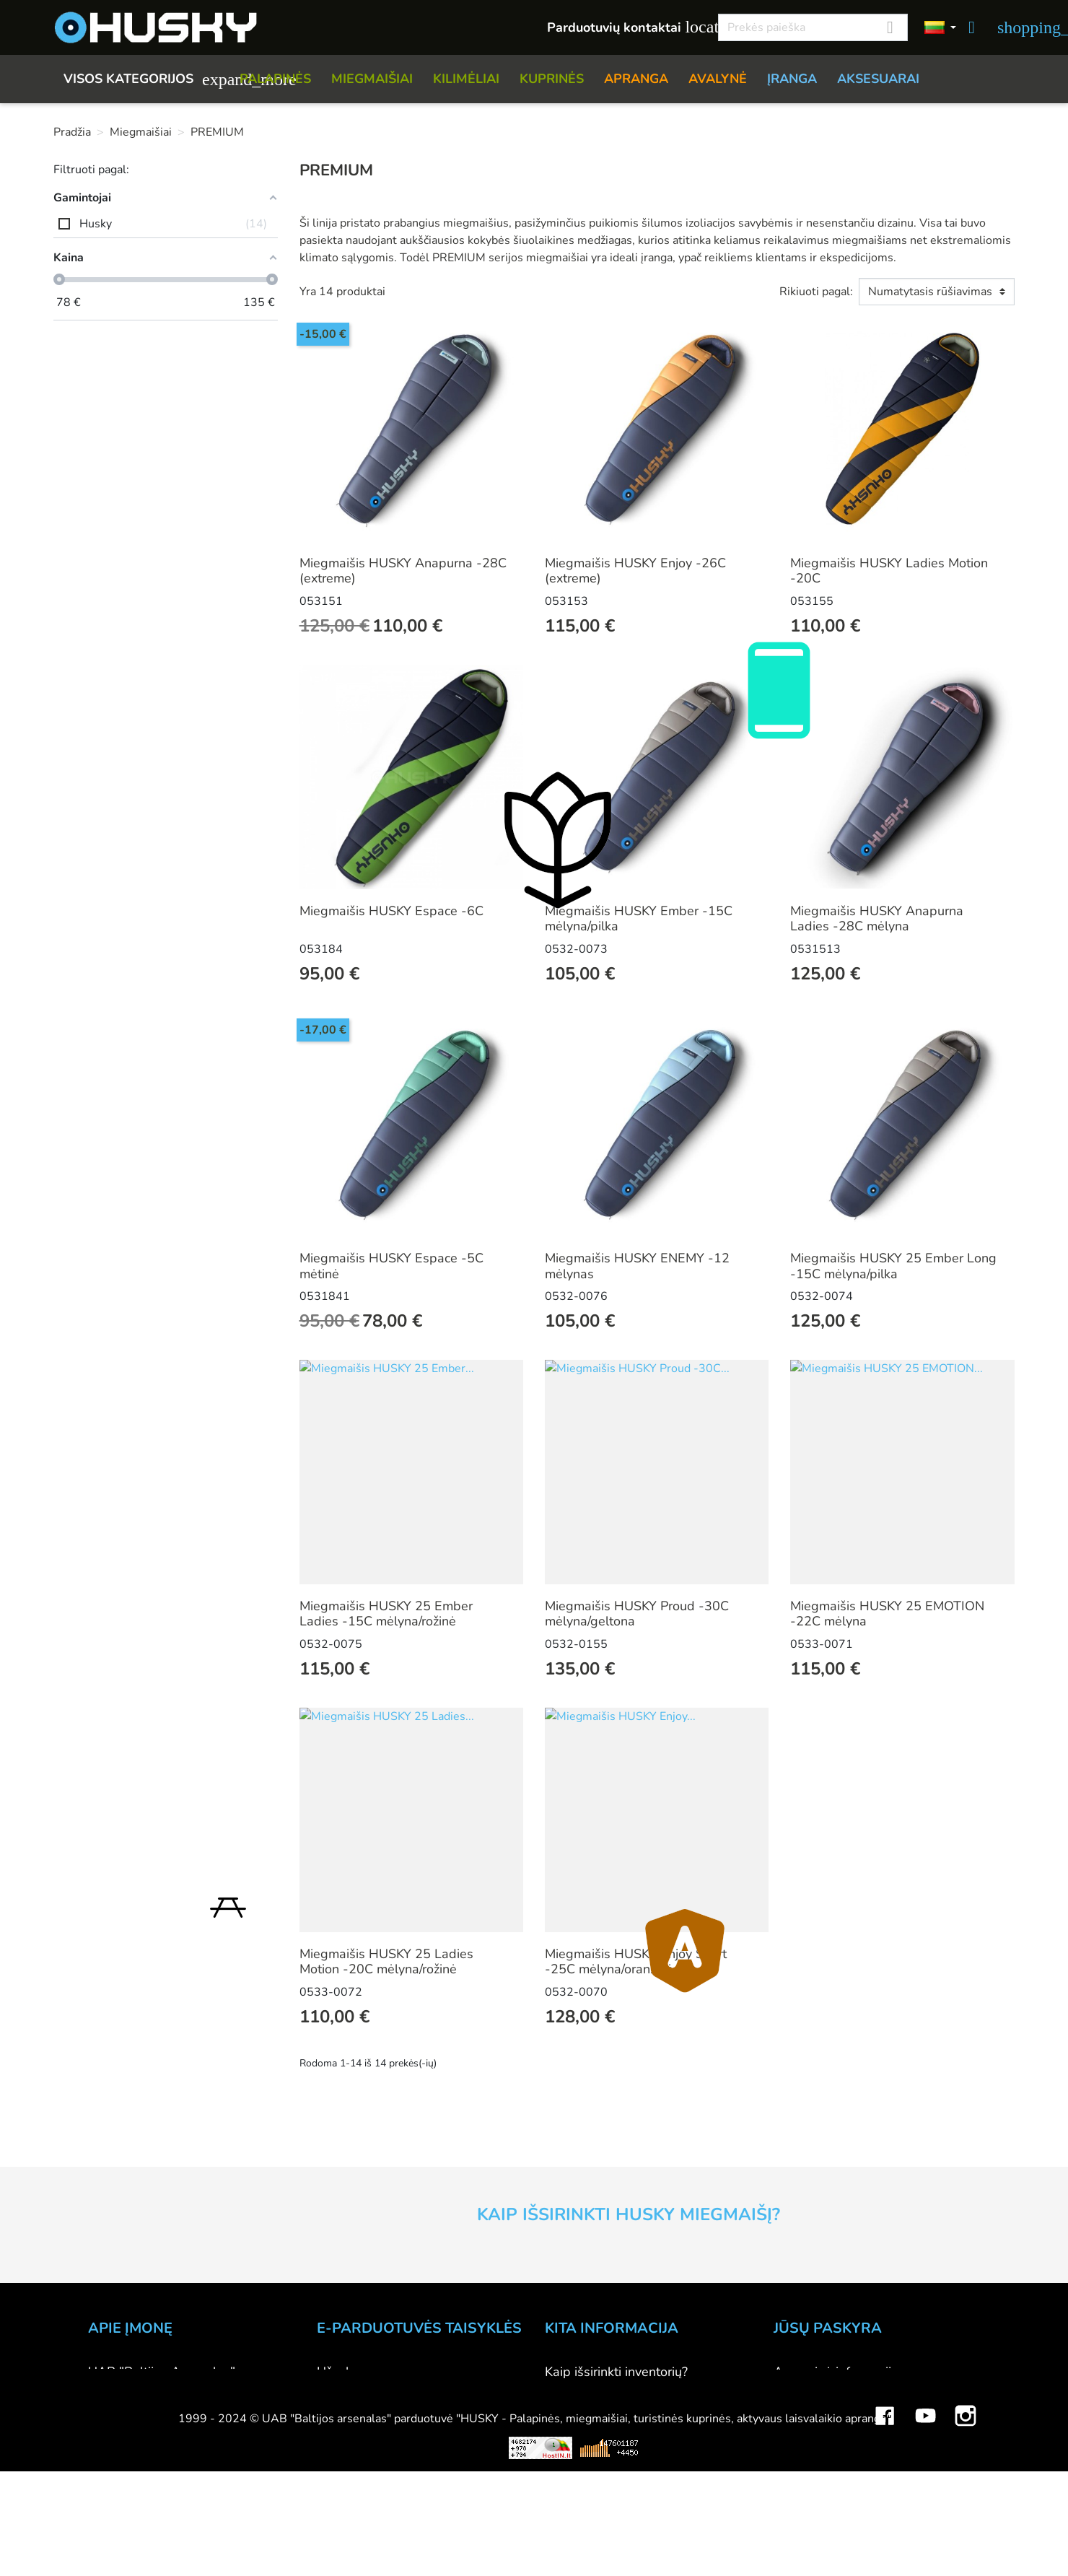 This screenshot has width=1068, height=2576. I want to click on view mobile device settings, so click(779, 690).